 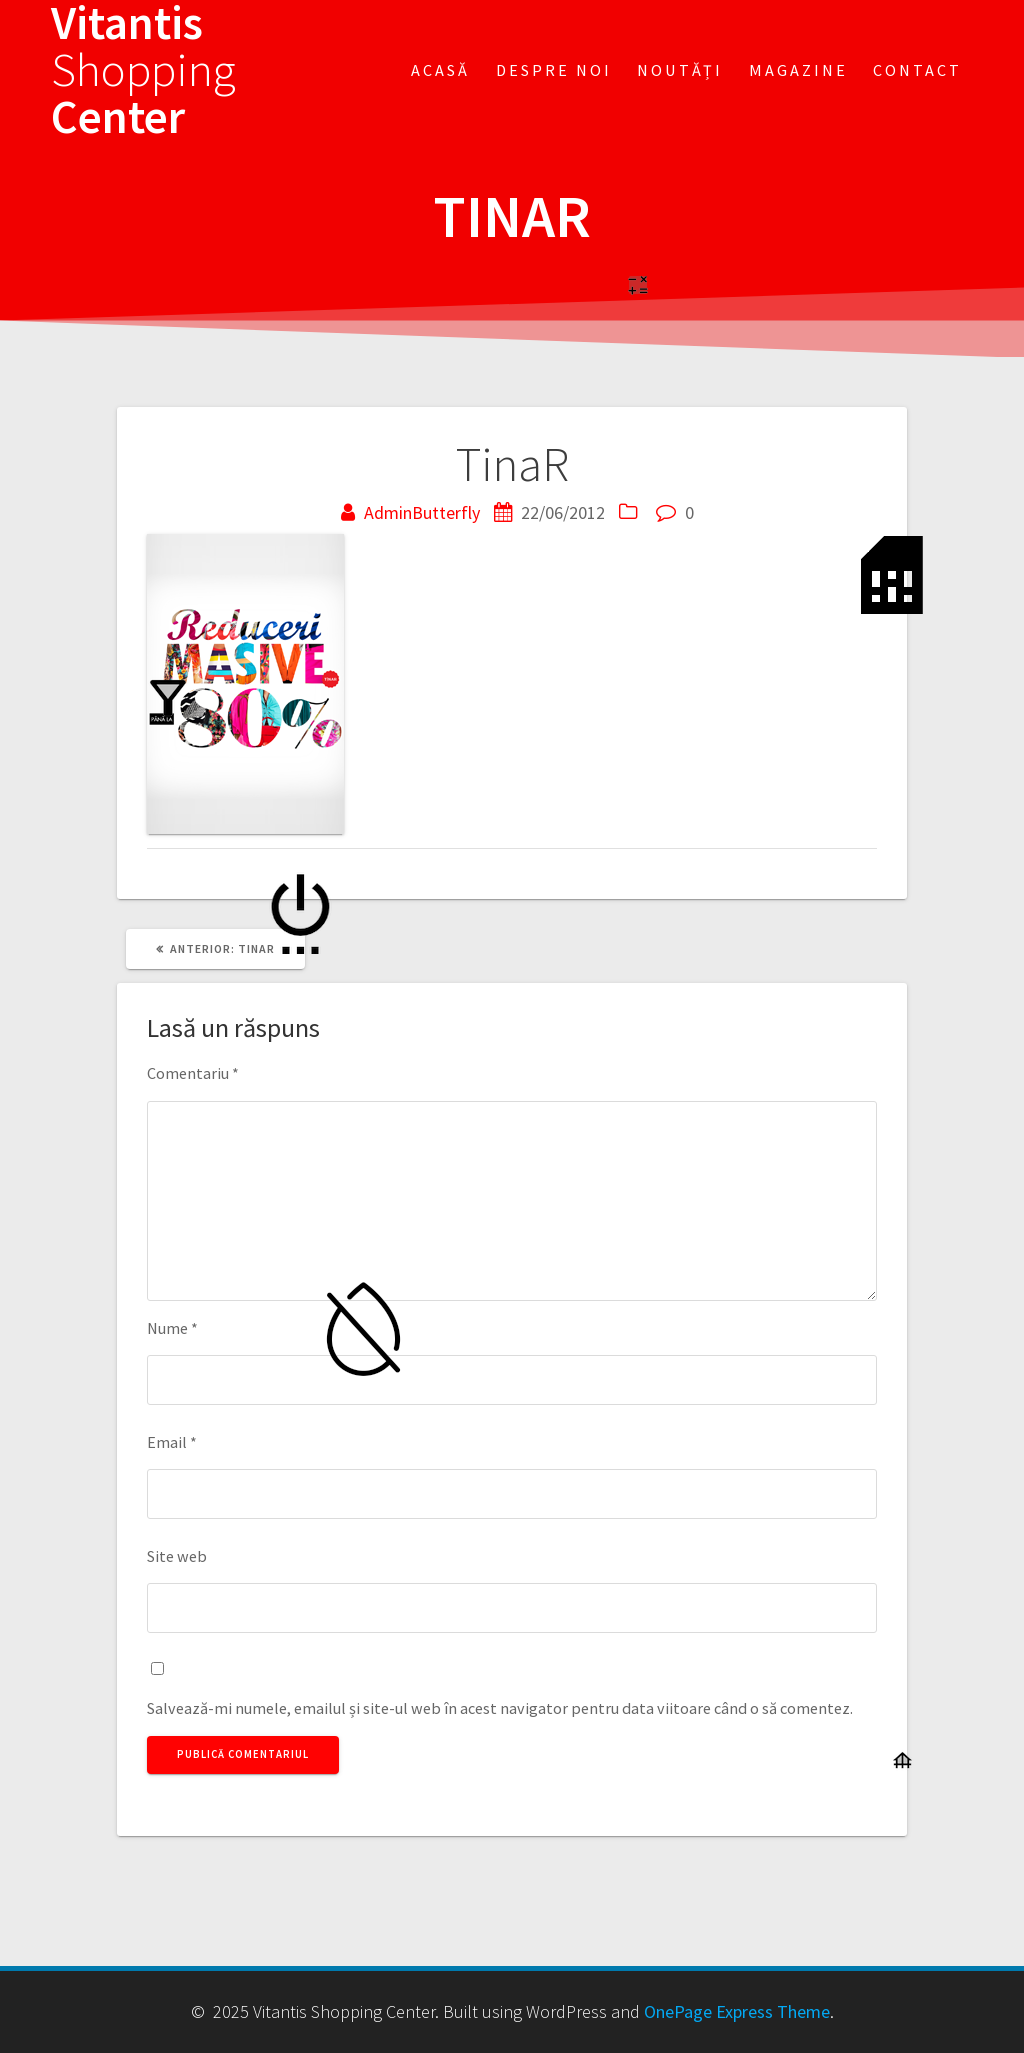 I want to click on view sim card information, so click(x=892, y=575).